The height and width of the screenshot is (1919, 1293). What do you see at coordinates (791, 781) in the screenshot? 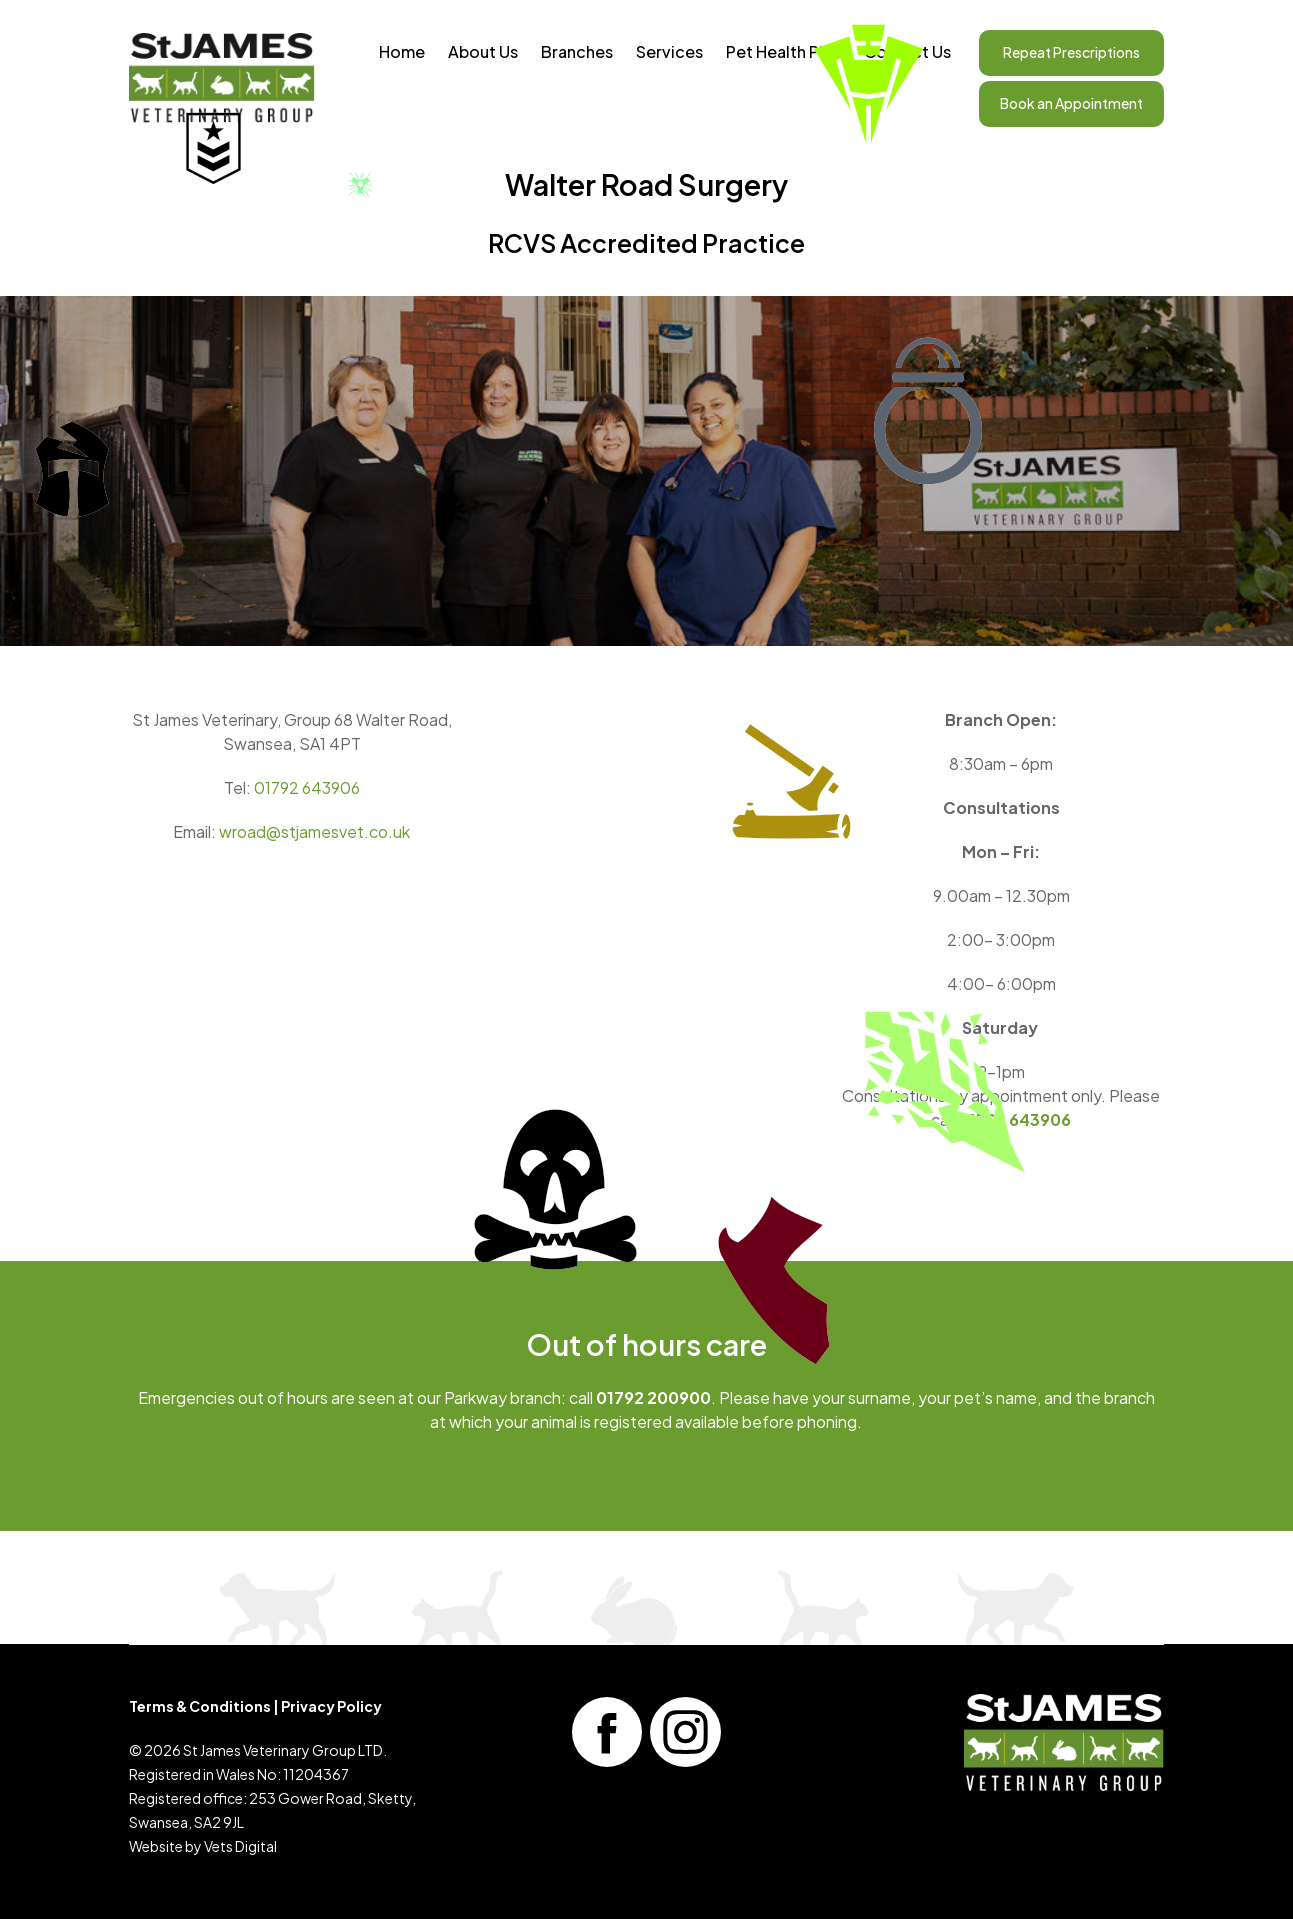
I see `woodcutting or logging activity in a game` at bounding box center [791, 781].